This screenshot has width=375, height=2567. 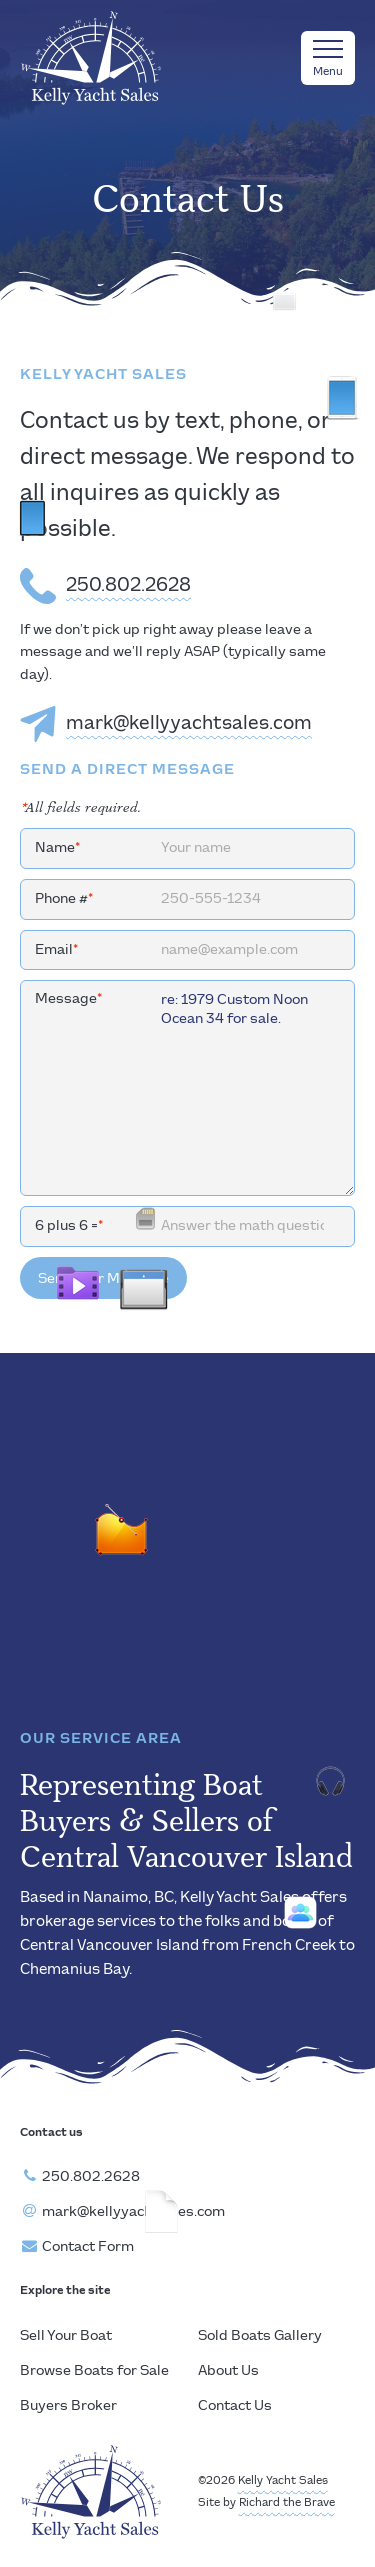 What do you see at coordinates (161, 2212) in the screenshot?
I see `a generic file or document` at bounding box center [161, 2212].